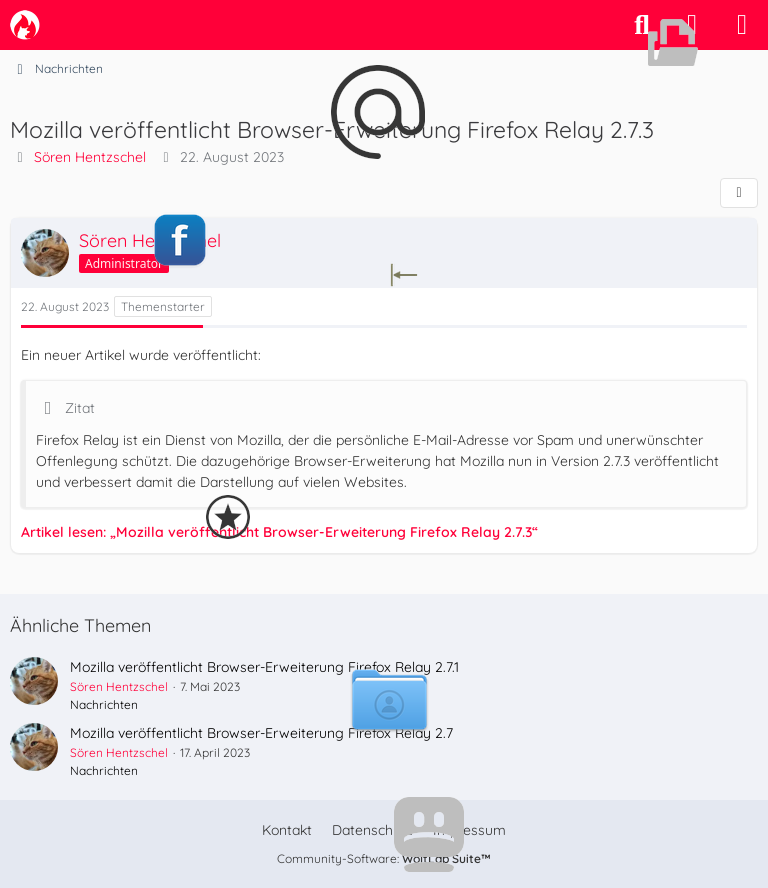  I want to click on go to the first item in a list or sequence, so click(404, 275).